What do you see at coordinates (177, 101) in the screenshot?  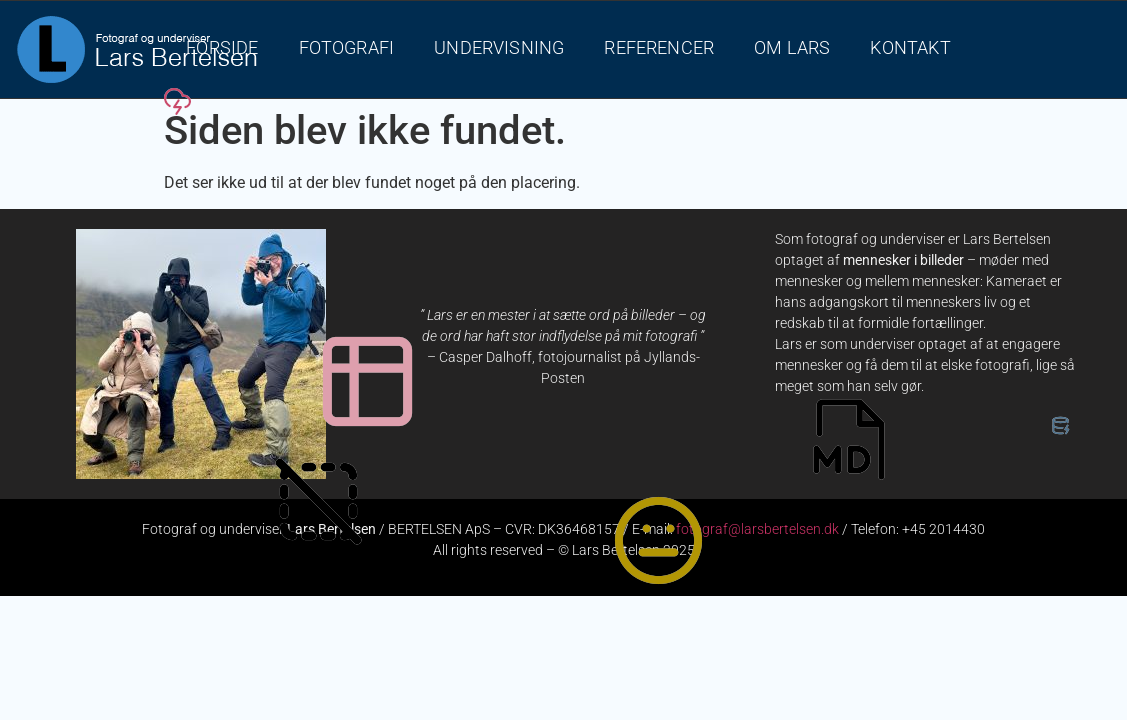 I see `indicates thunderstorm or severe weather conditions` at bounding box center [177, 101].